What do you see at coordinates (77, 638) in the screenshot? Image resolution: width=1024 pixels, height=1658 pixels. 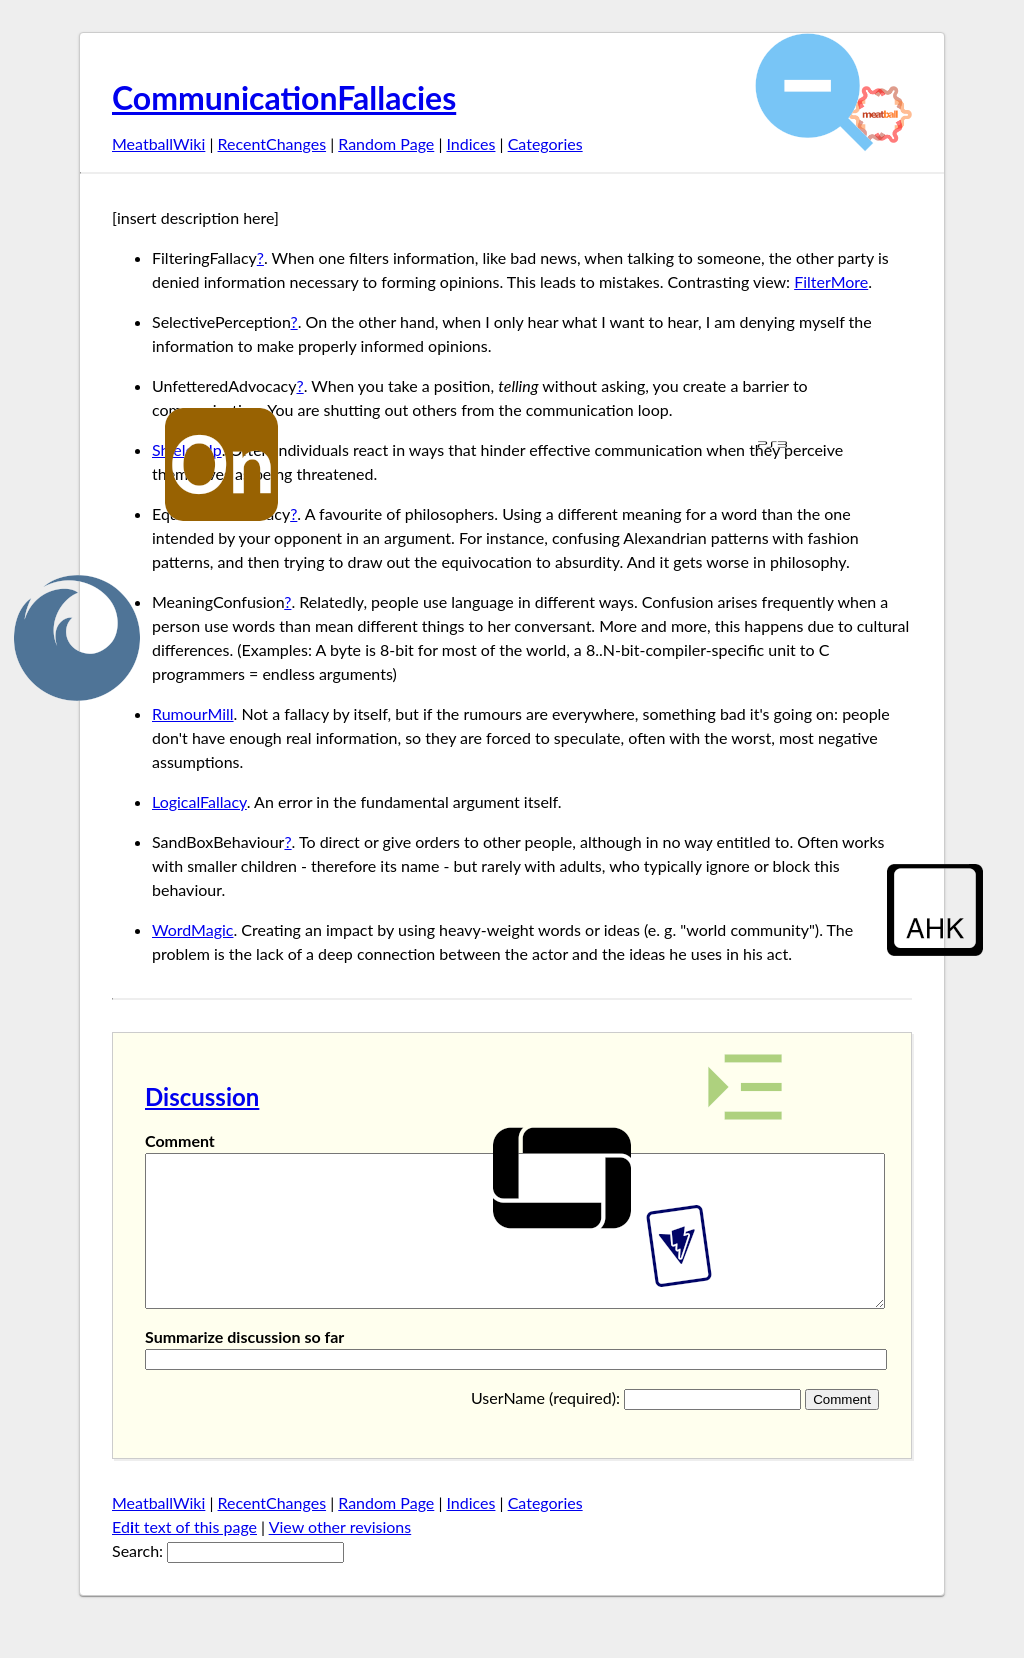 I see `open Firefox browser` at bounding box center [77, 638].